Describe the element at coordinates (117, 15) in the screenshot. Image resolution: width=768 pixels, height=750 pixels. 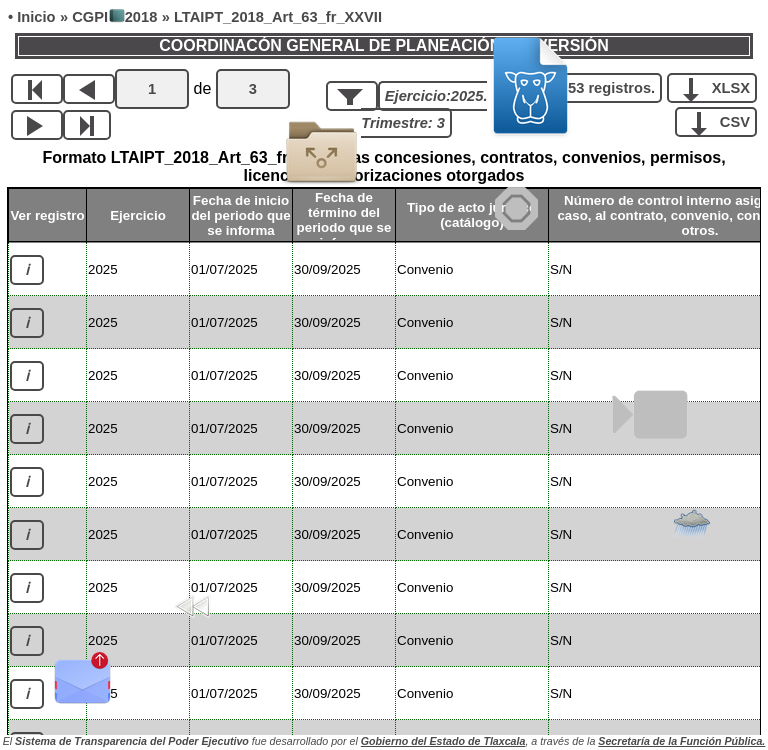
I see `access the desktop folder` at that location.